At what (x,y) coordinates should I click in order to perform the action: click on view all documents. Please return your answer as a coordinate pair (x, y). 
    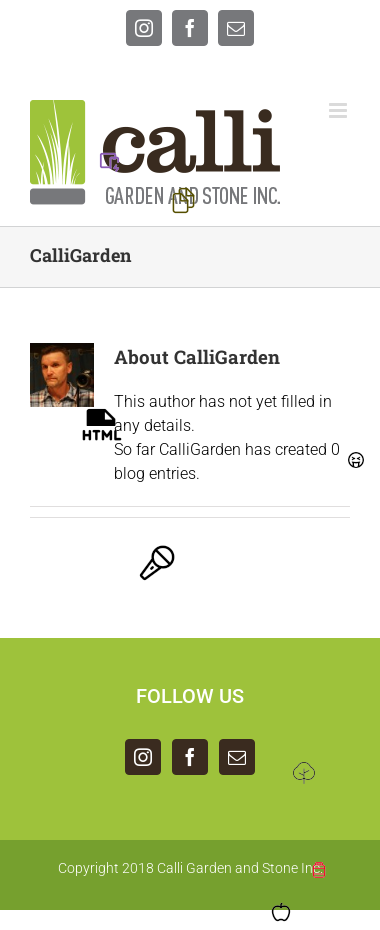
    Looking at the image, I should click on (183, 200).